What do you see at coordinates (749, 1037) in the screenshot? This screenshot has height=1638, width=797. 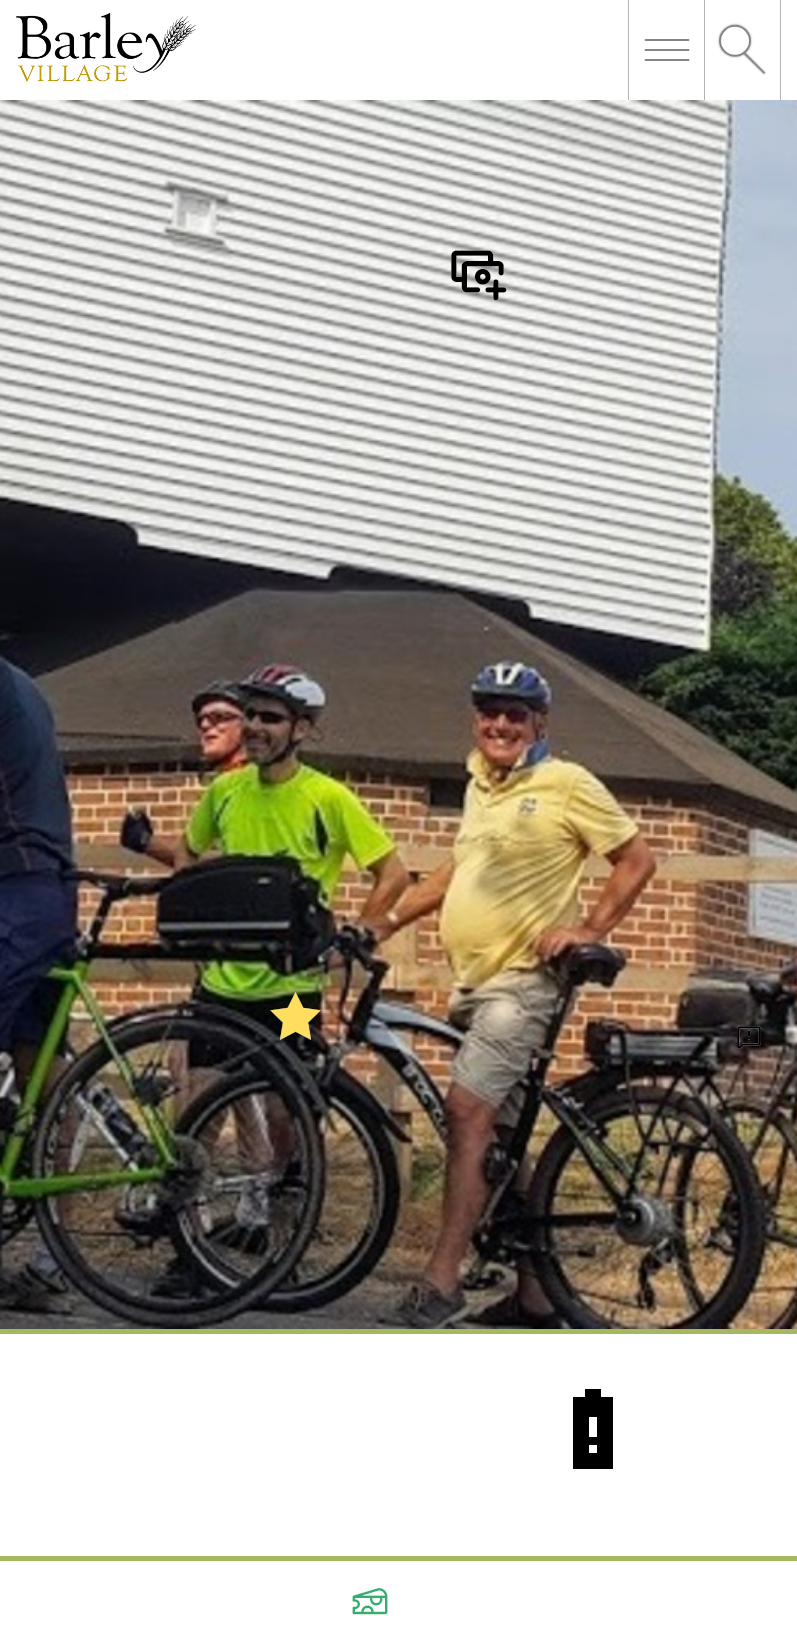 I see `message contains a warning or alert` at bounding box center [749, 1037].